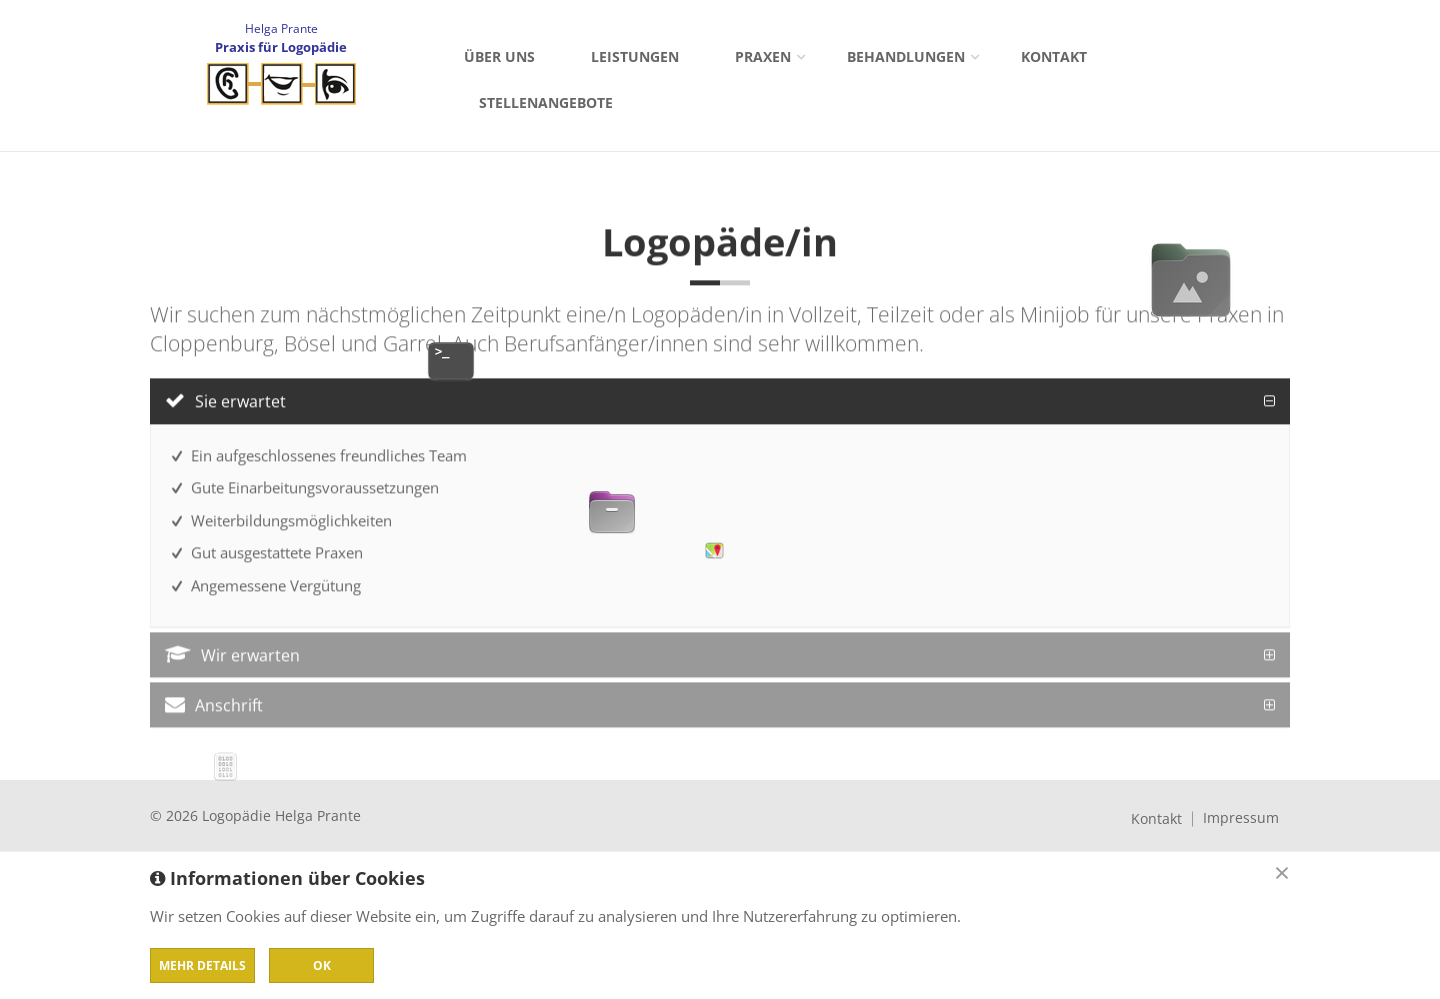  I want to click on open the file manager, so click(612, 512).